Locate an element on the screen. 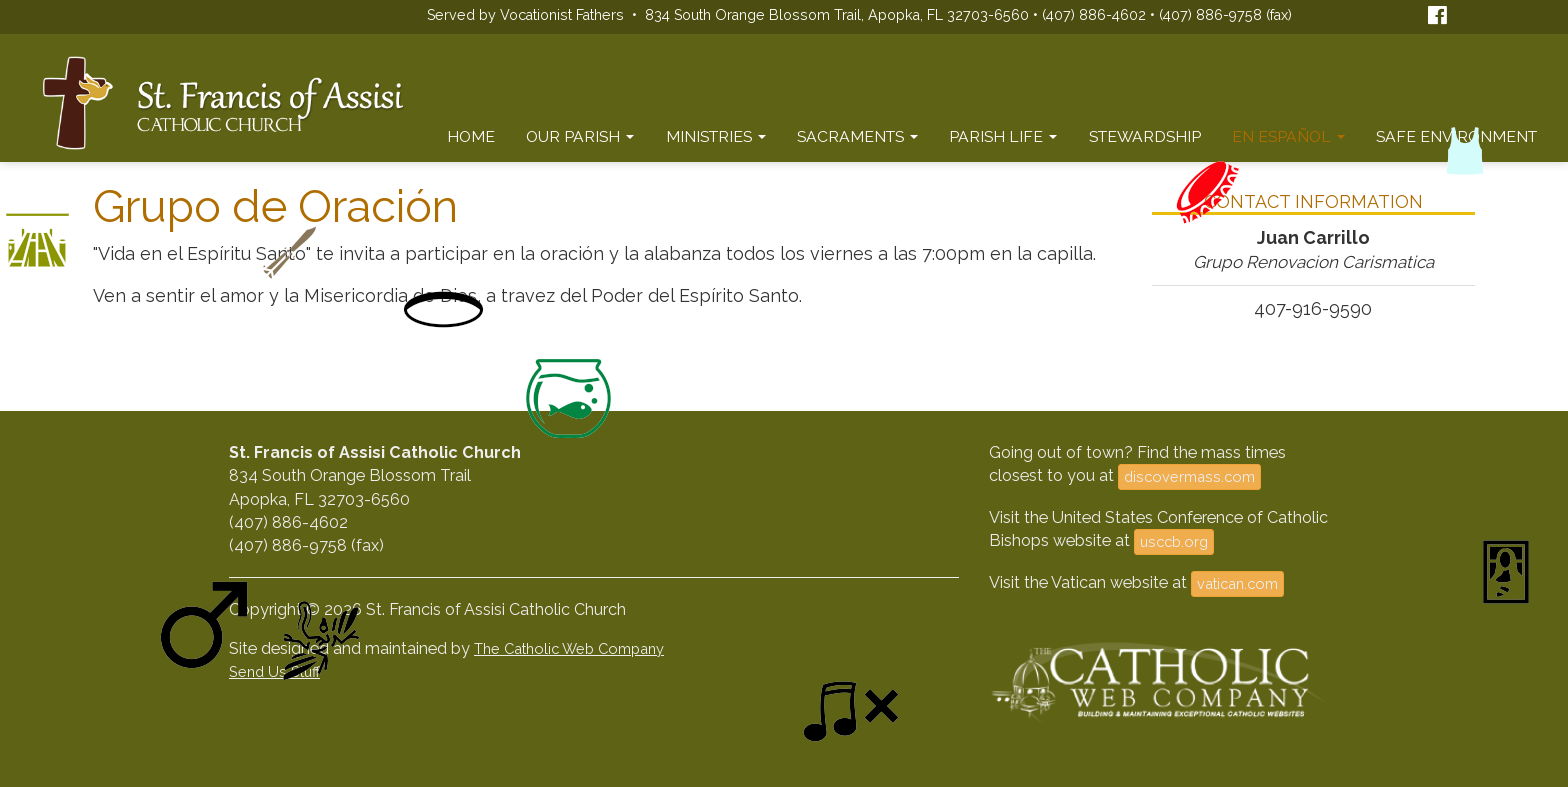 This screenshot has height=787, width=1568. browse sleeveless tops in clothing store is located at coordinates (1465, 151).